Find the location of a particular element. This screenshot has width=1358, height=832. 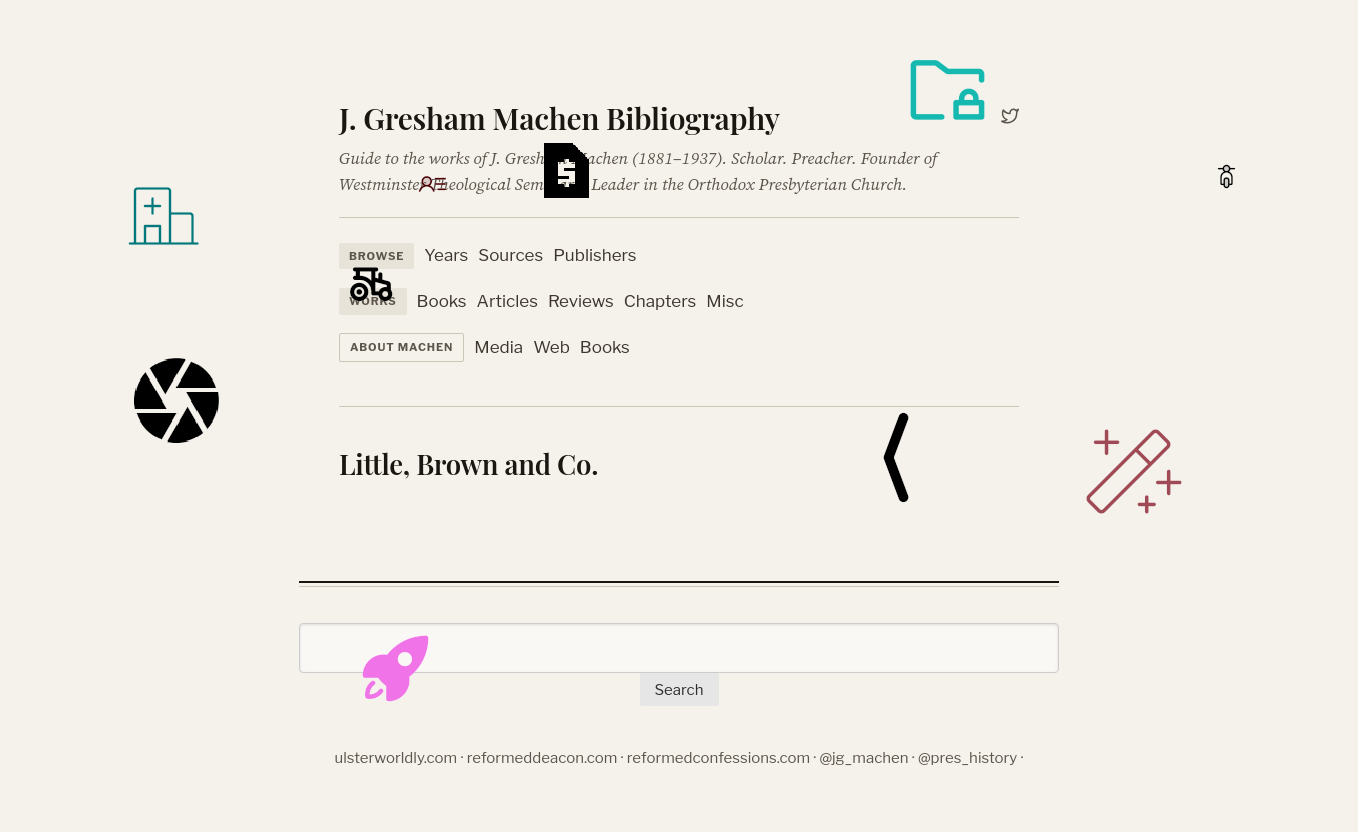

view invoice or billing document is located at coordinates (566, 170).